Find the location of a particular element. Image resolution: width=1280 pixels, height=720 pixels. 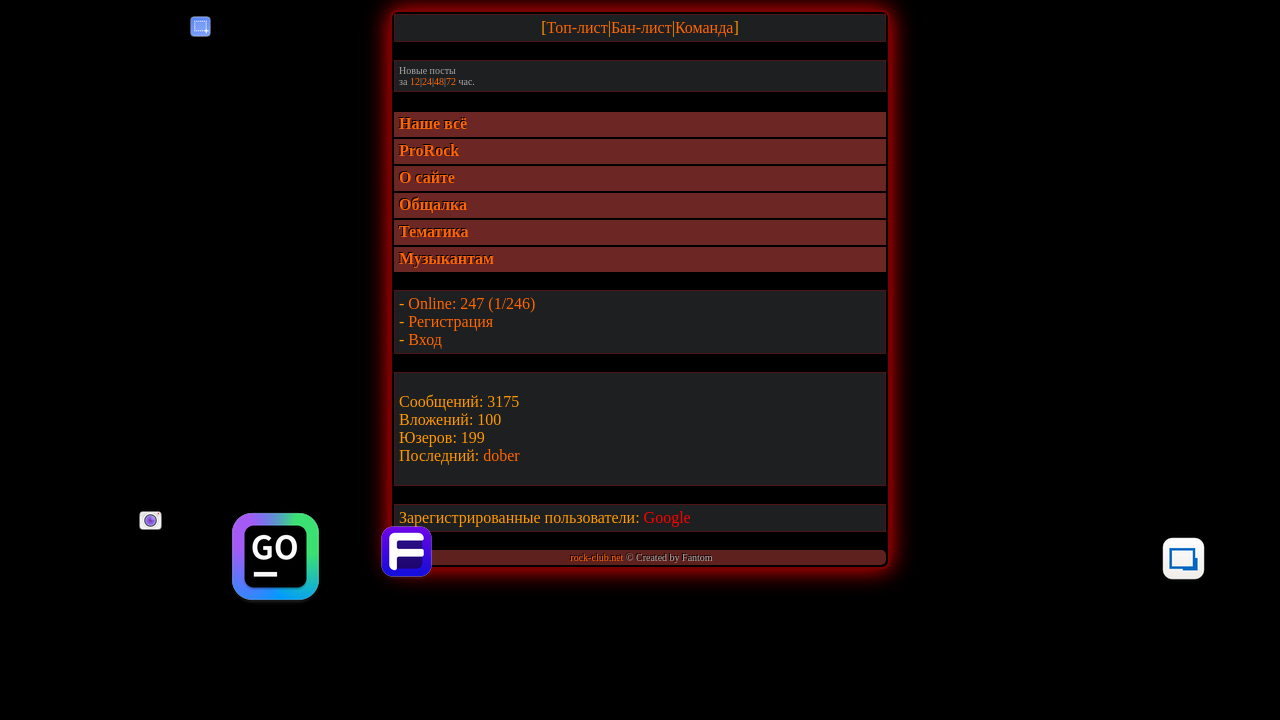

open remote desktop manager is located at coordinates (1183, 558).